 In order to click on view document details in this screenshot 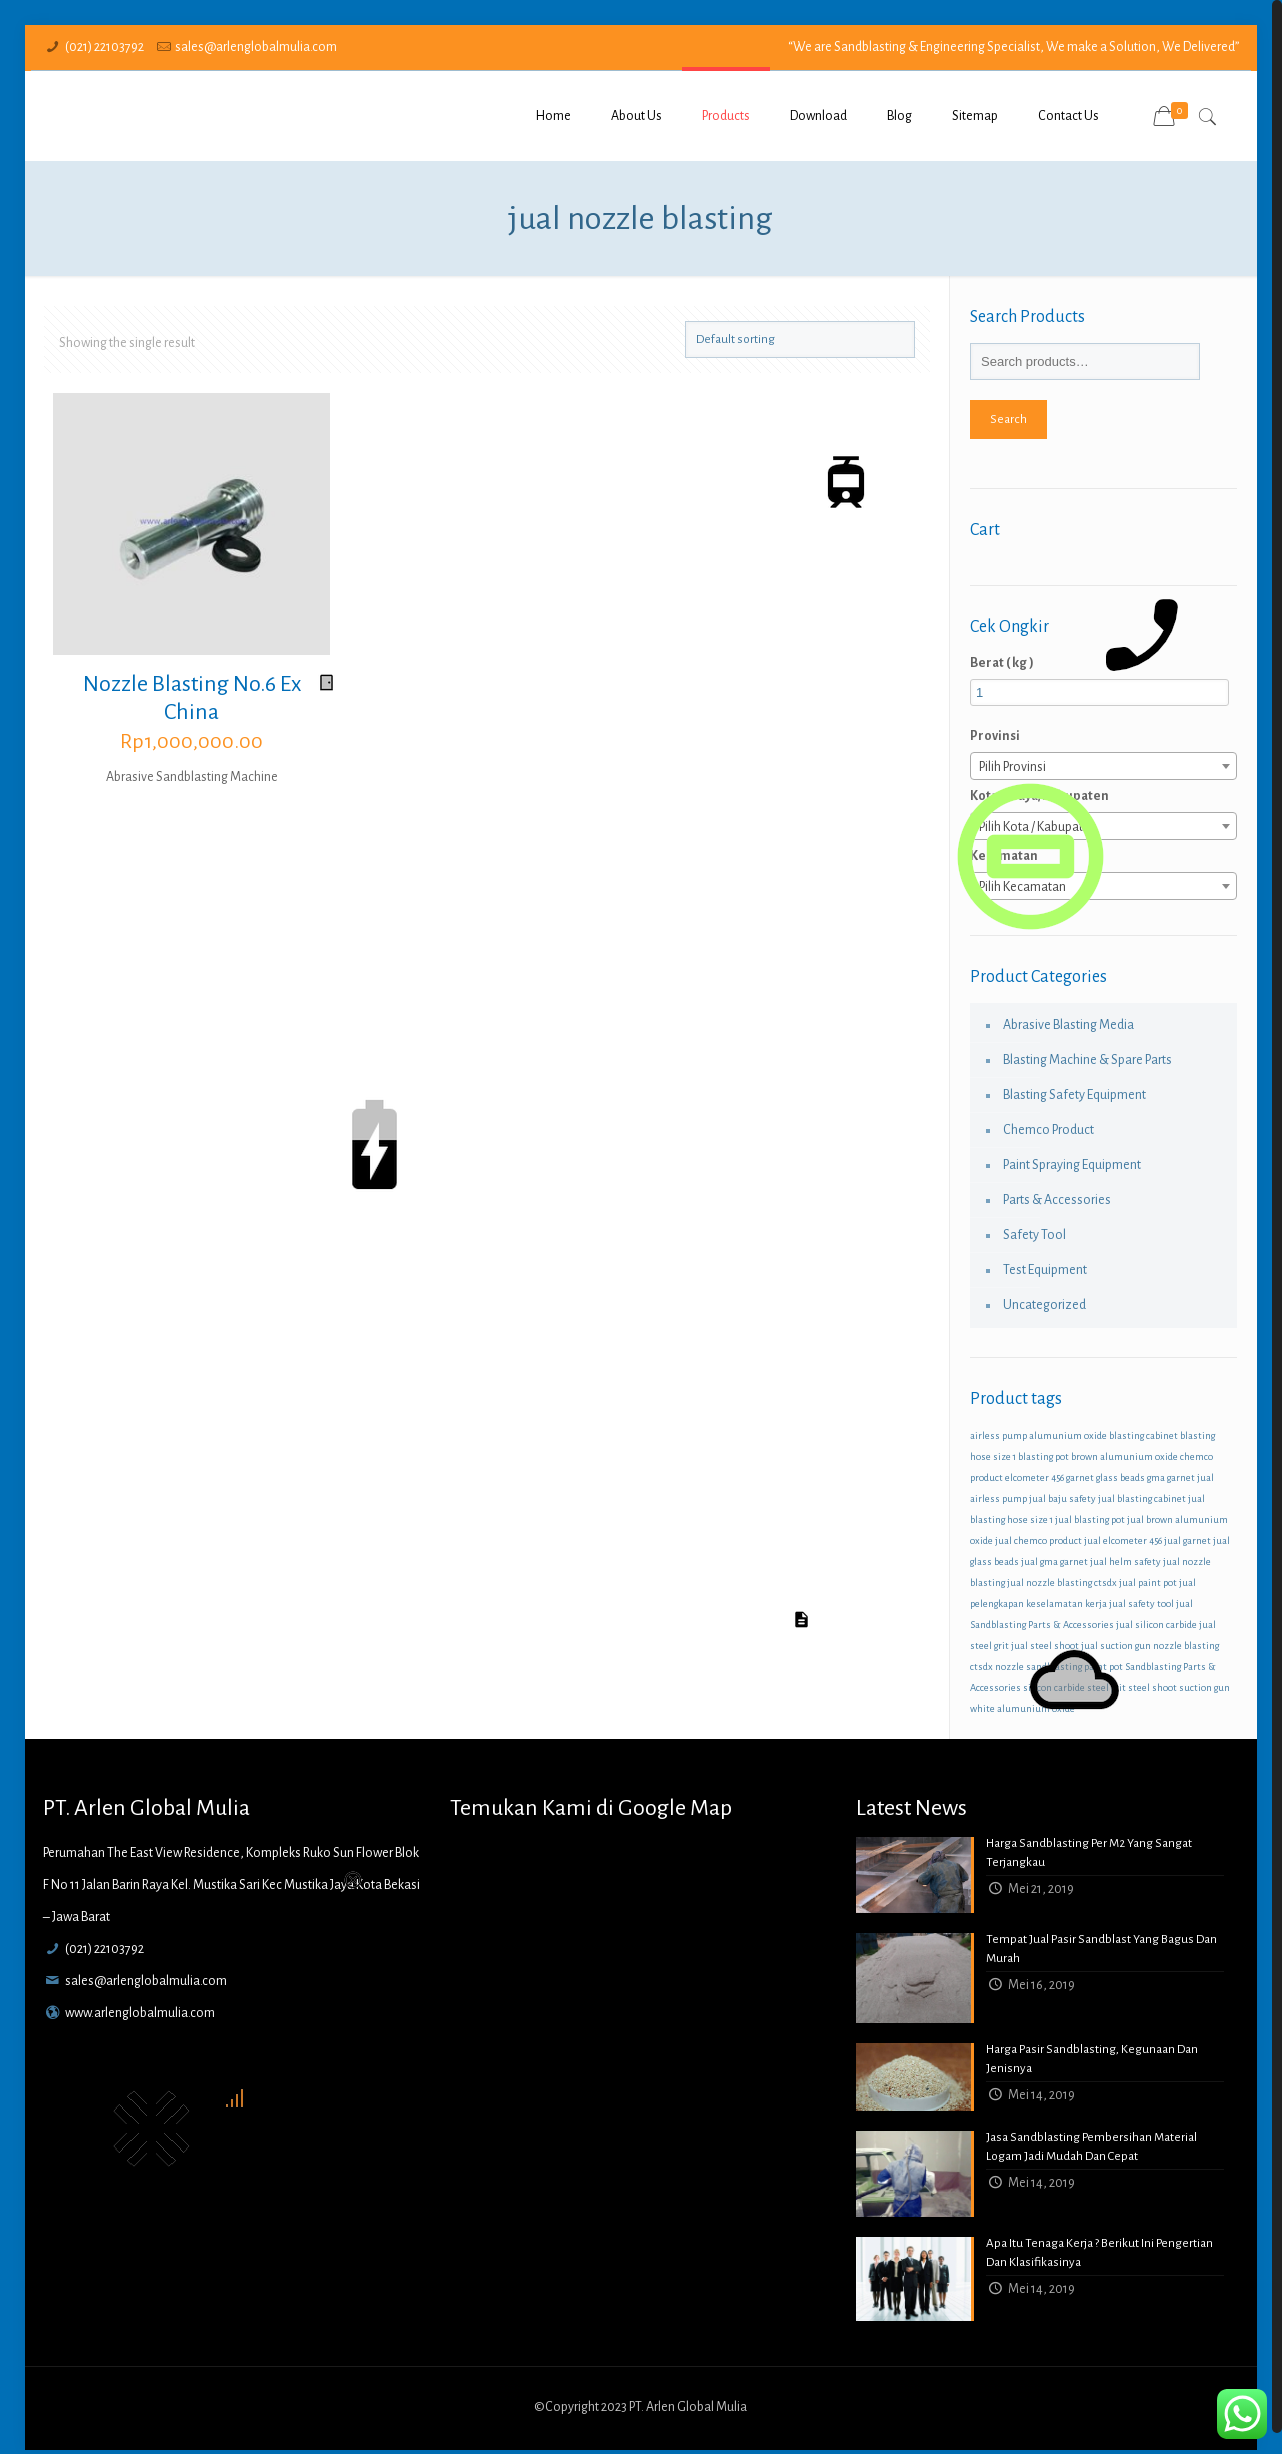, I will do `click(801, 1619)`.